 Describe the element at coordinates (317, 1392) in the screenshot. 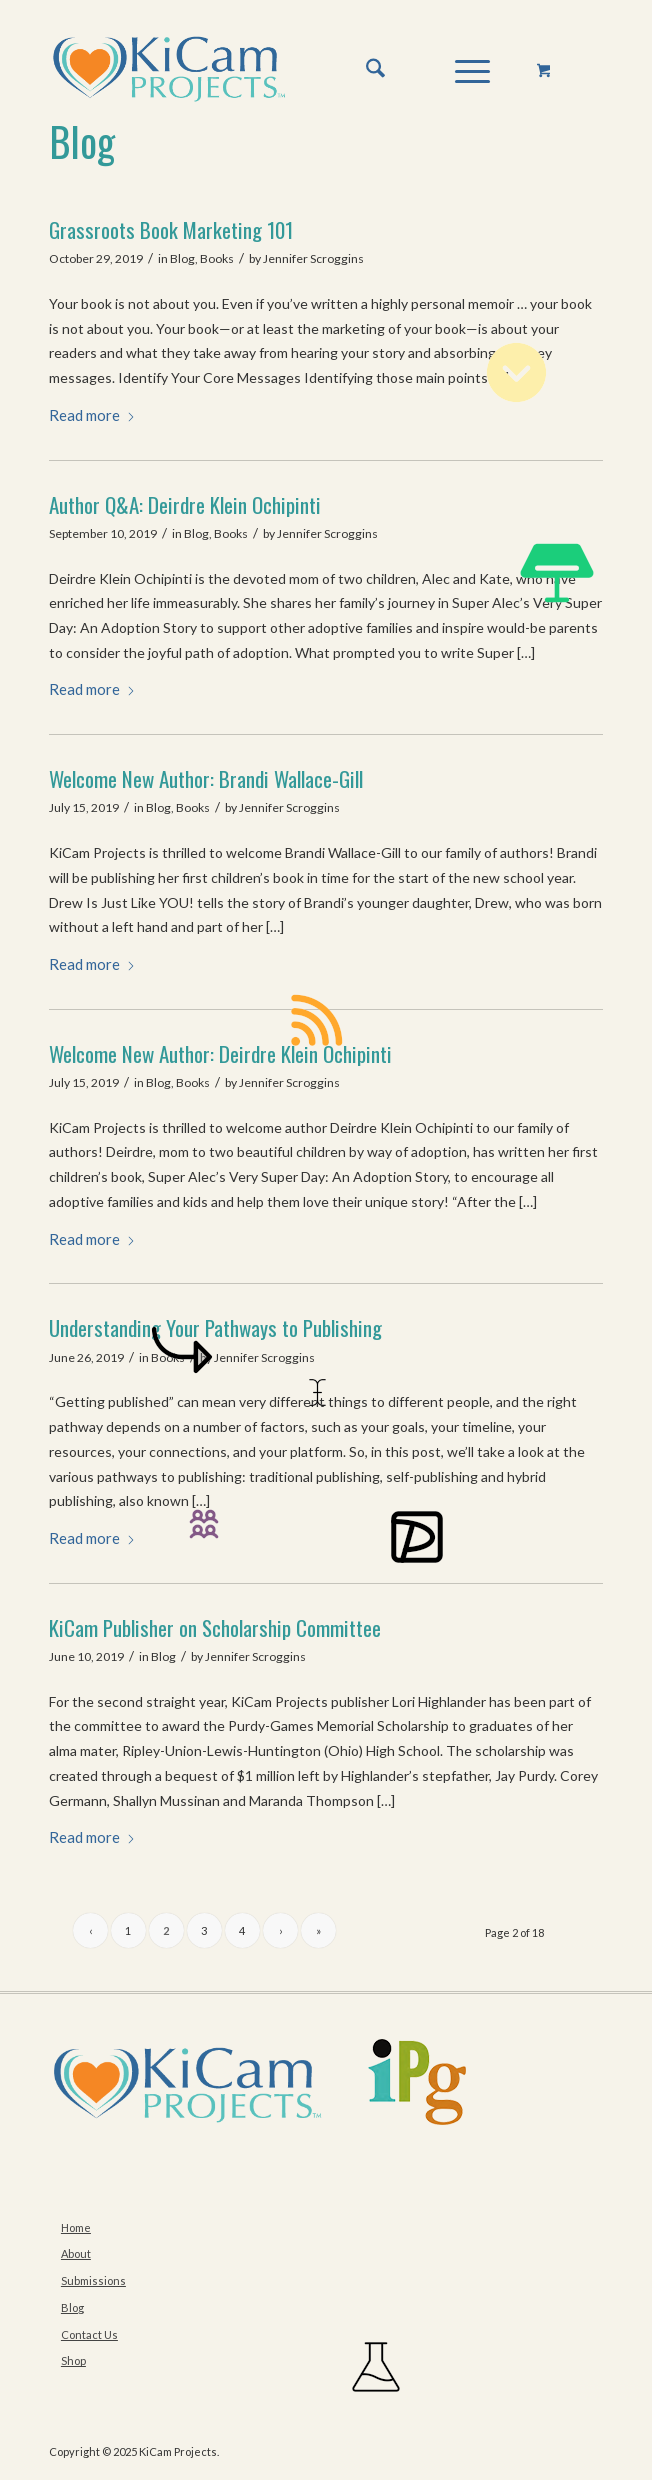

I see `text input field is active` at that location.